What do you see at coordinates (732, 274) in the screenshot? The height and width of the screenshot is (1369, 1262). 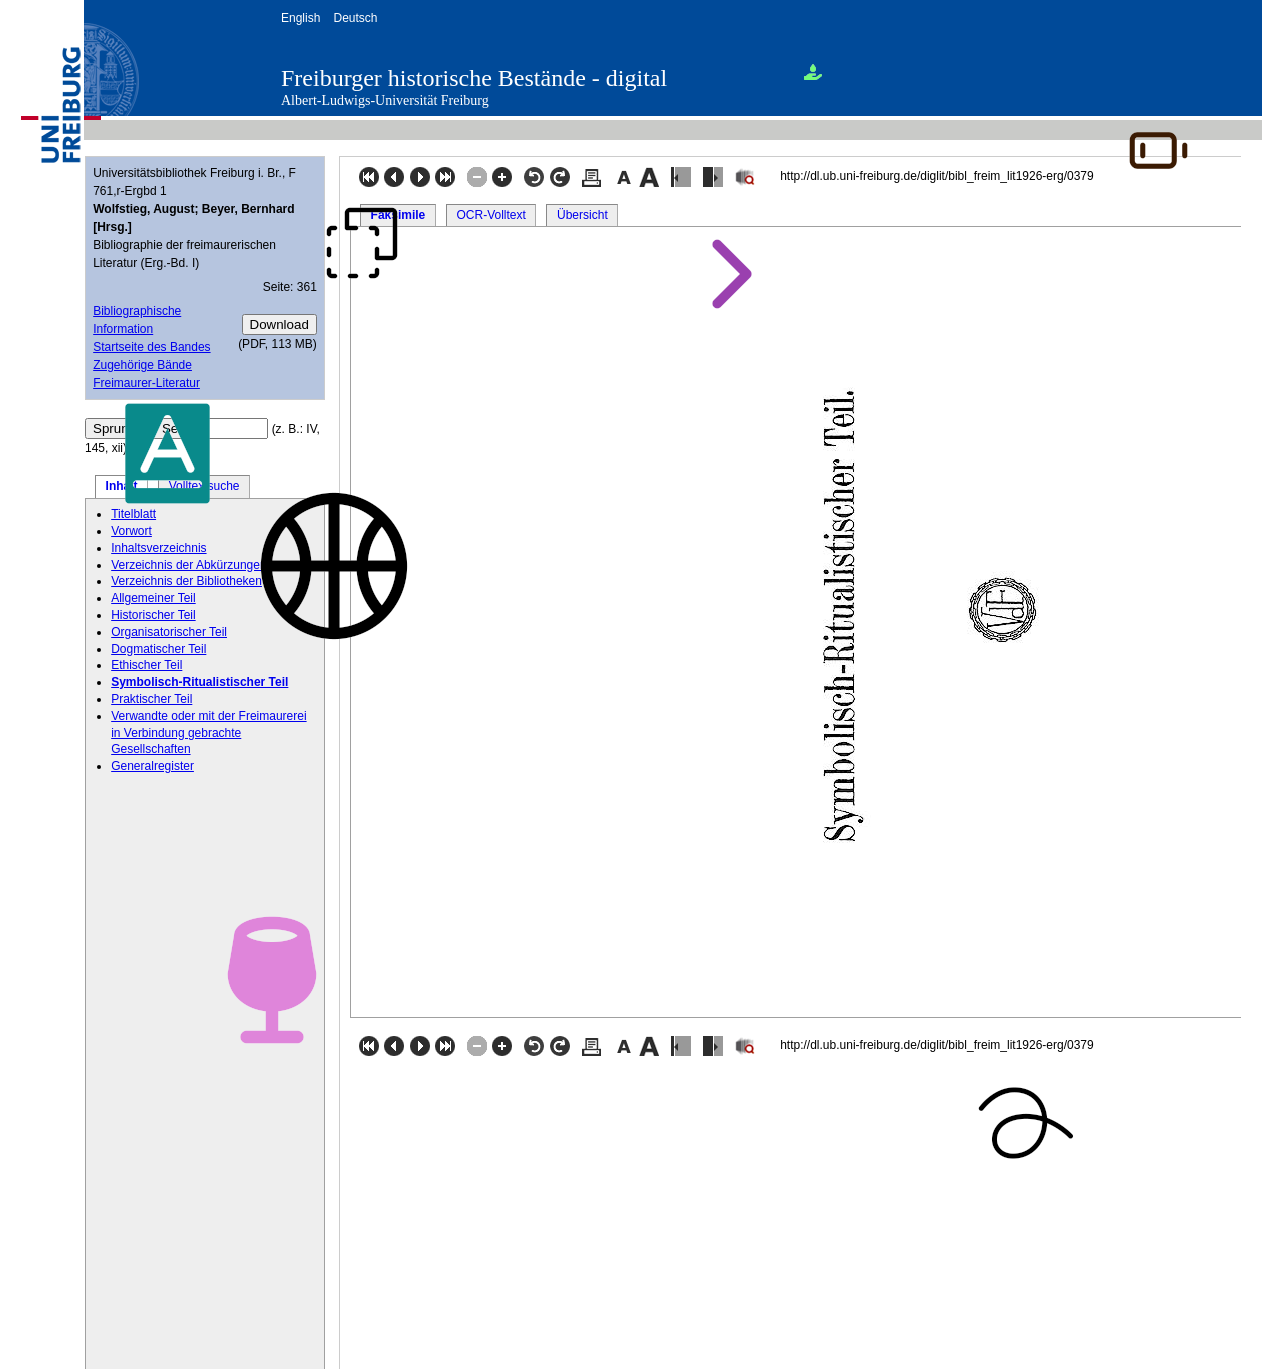 I see `navigate to the next item or page` at bounding box center [732, 274].